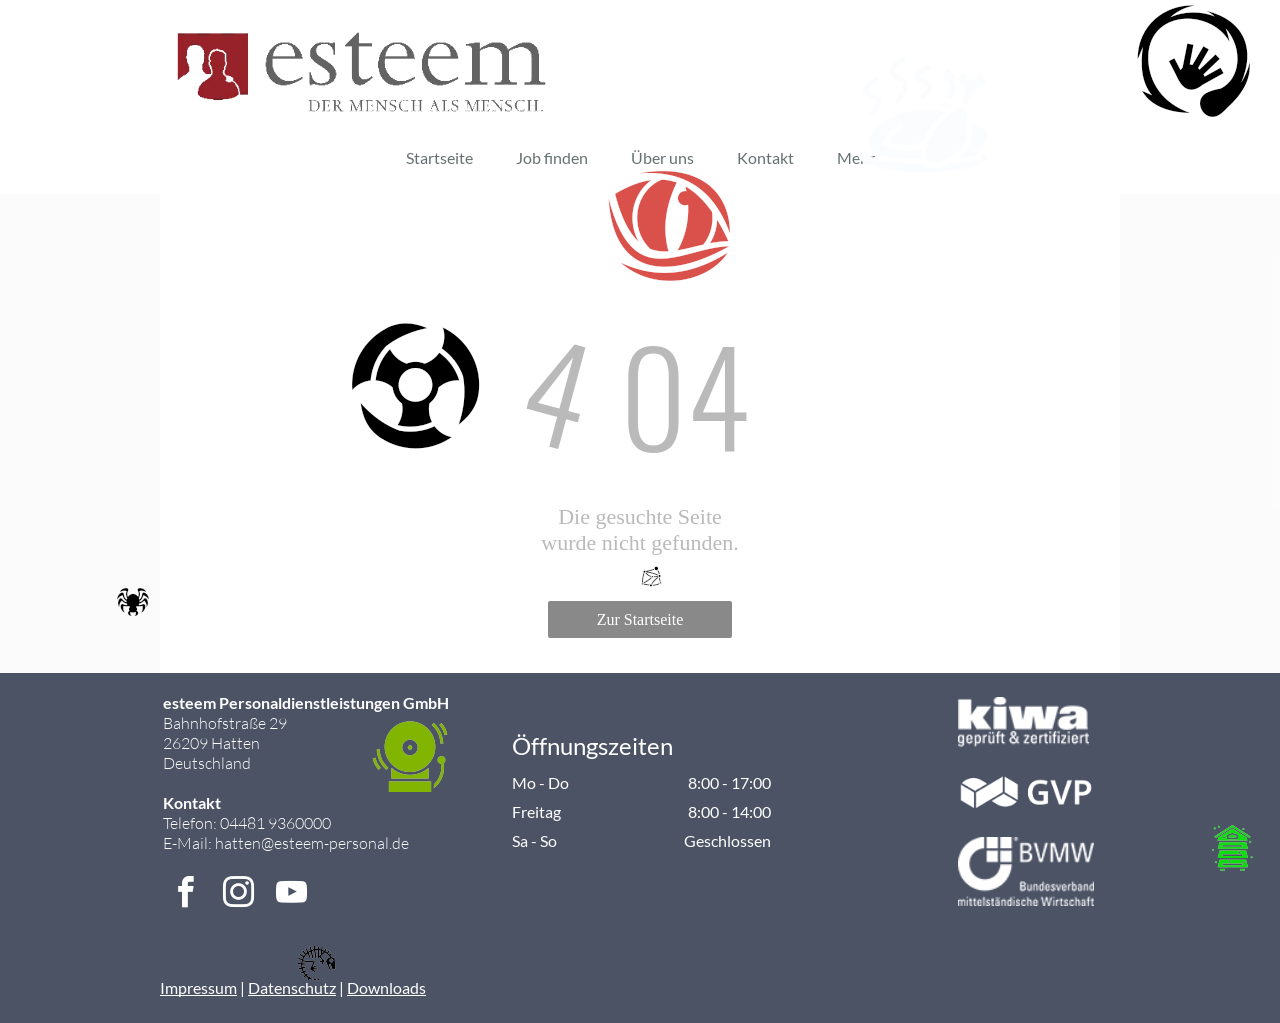 The image size is (1280, 1023). Describe the element at coordinates (651, 576) in the screenshot. I see `view mesh network topology` at that location.